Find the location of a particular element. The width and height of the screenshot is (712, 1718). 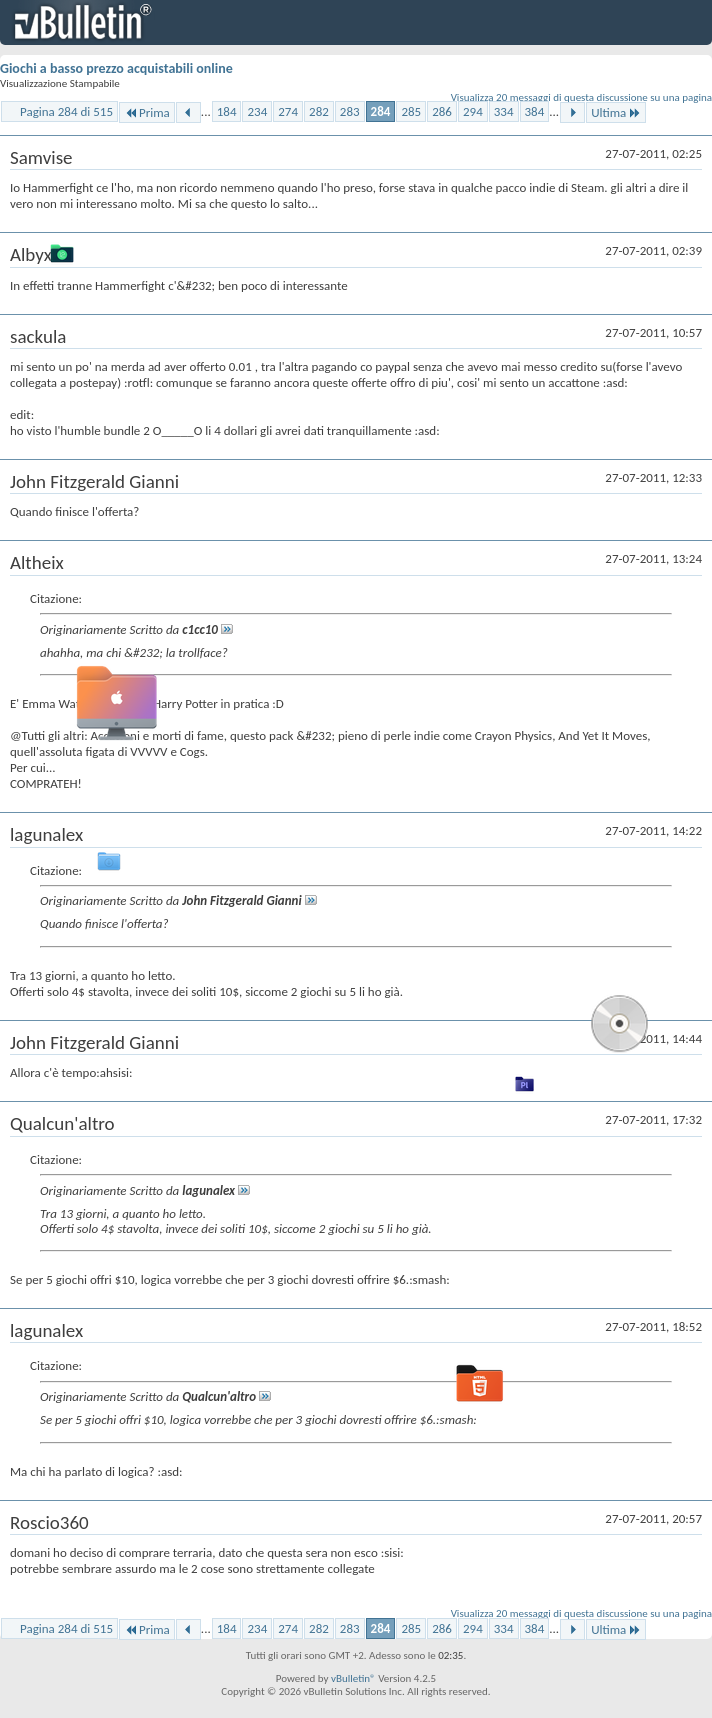

open android 12 system files folder is located at coordinates (62, 254).